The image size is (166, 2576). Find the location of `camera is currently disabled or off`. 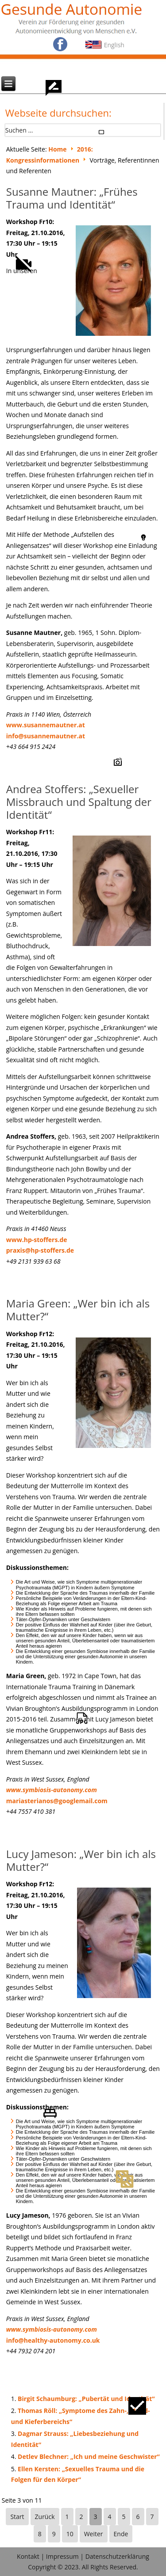

camera is currently disabled or off is located at coordinates (23, 264).